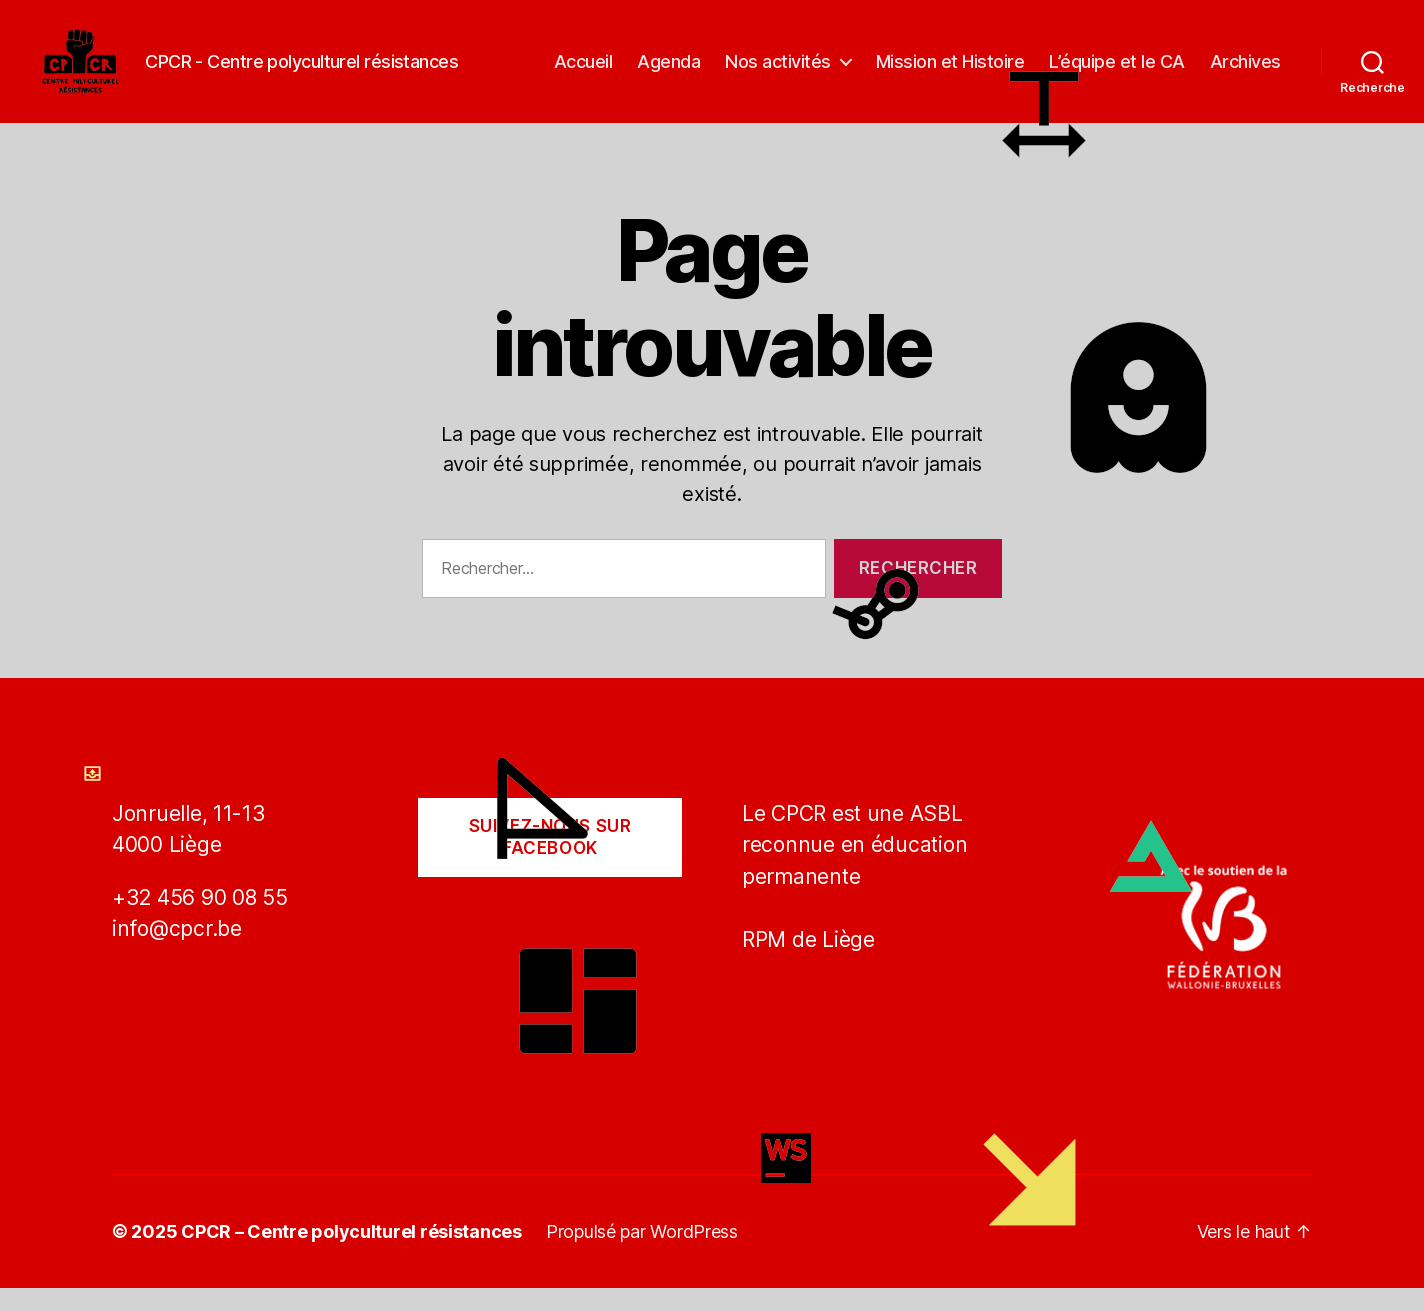  I want to click on AtlasOS logo, so click(1151, 856).